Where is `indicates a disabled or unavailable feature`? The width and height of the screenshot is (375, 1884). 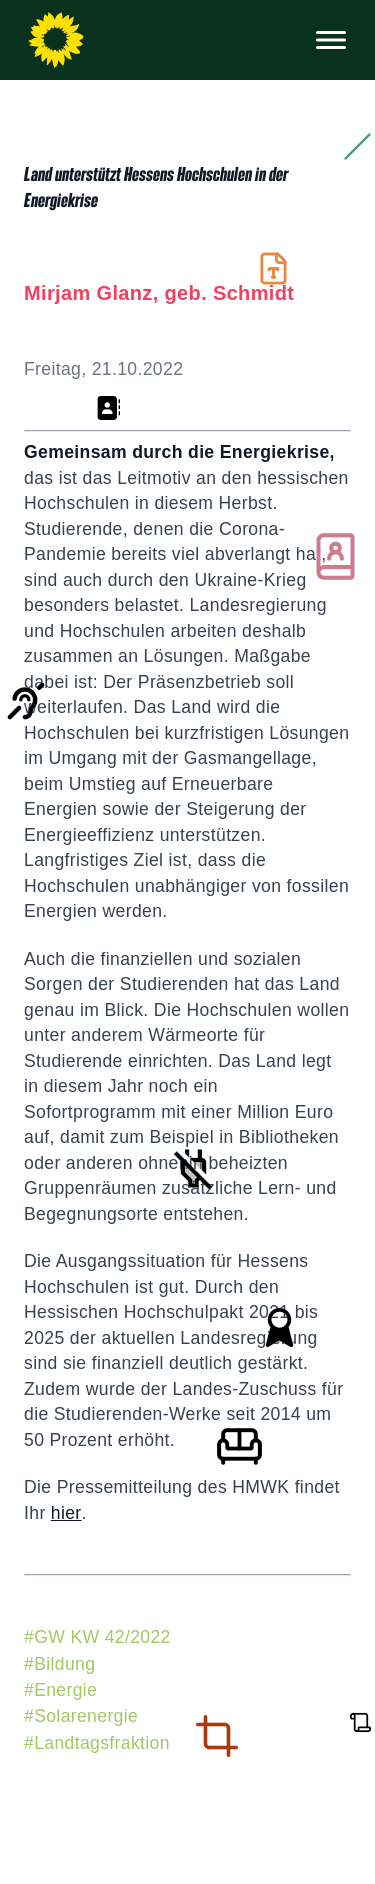 indicates a disabled or unavailable feature is located at coordinates (357, 146).